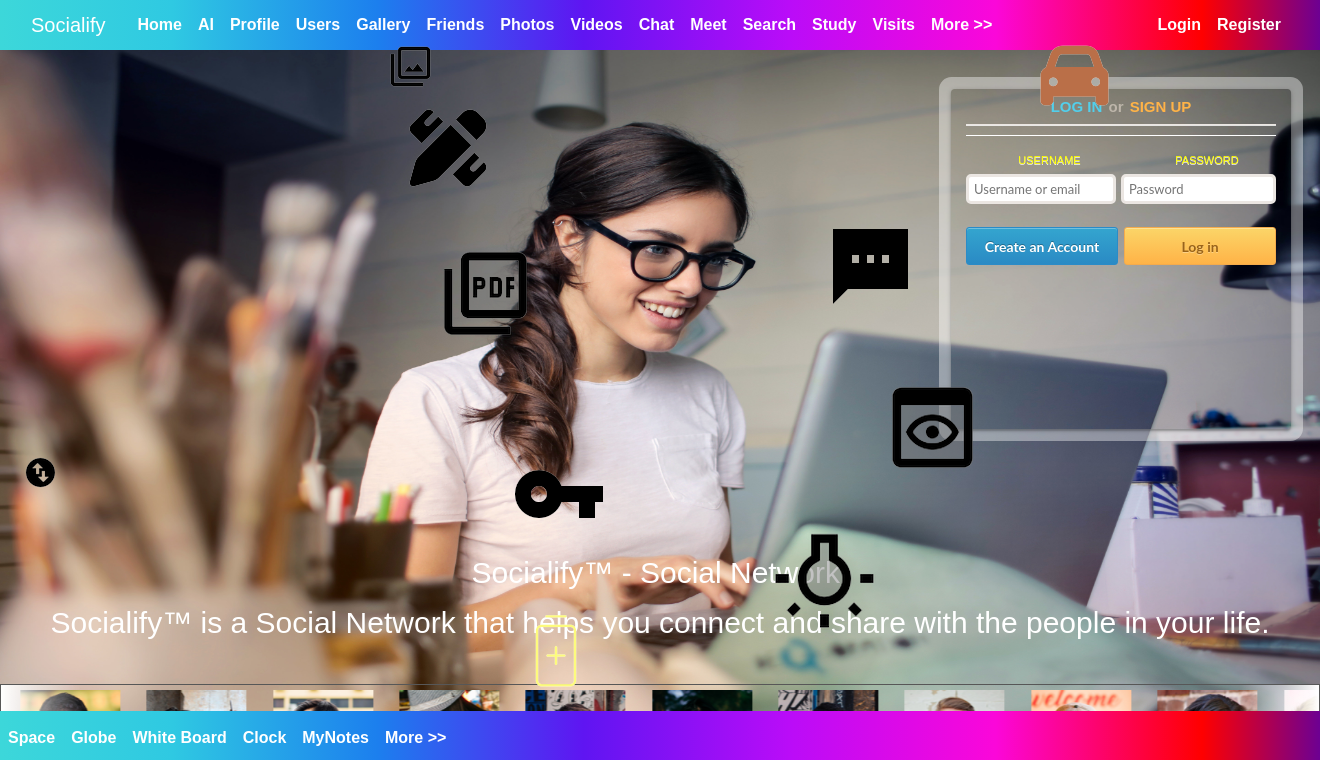 Image resolution: width=1320 pixels, height=760 pixels. What do you see at coordinates (448, 148) in the screenshot?
I see `access design or editing tools` at bounding box center [448, 148].